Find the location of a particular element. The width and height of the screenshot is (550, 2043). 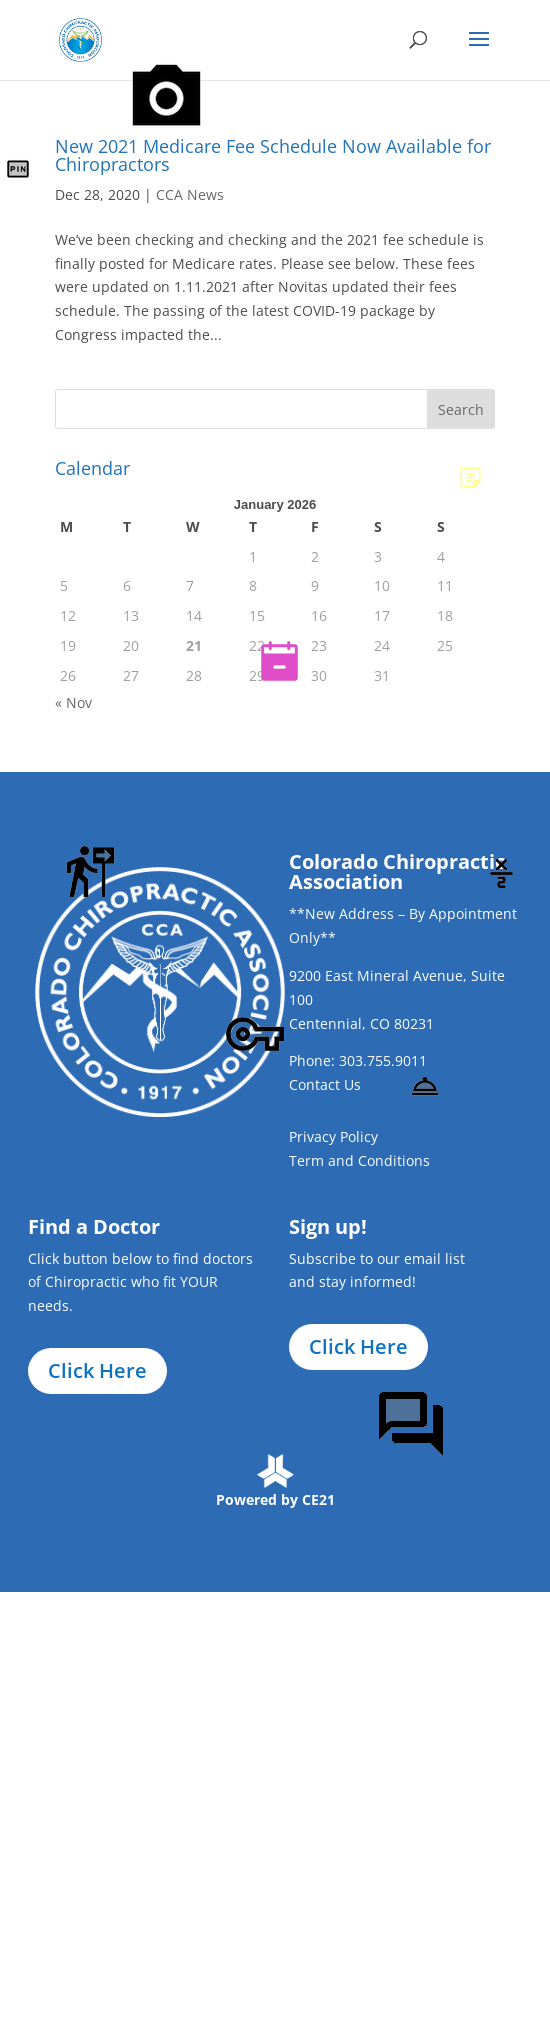

follow directional signage or wayfinding is located at coordinates (91, 871).